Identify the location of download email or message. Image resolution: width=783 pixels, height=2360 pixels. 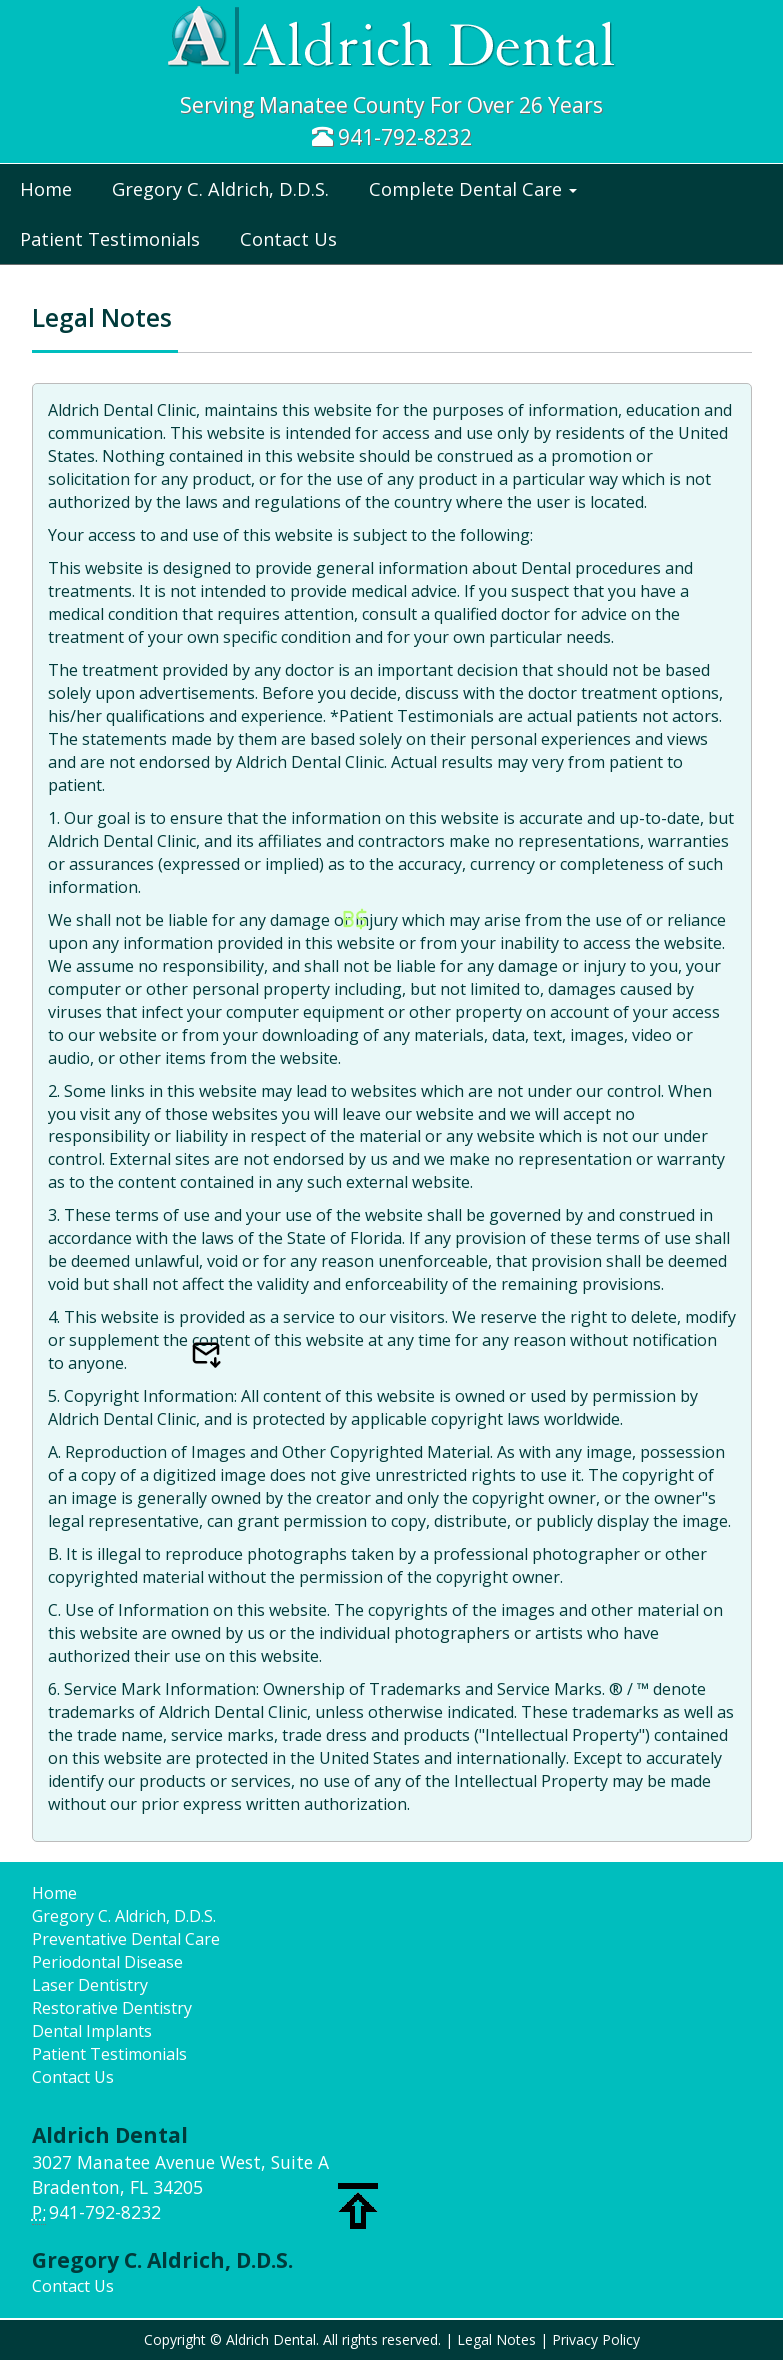
(206, 1353).